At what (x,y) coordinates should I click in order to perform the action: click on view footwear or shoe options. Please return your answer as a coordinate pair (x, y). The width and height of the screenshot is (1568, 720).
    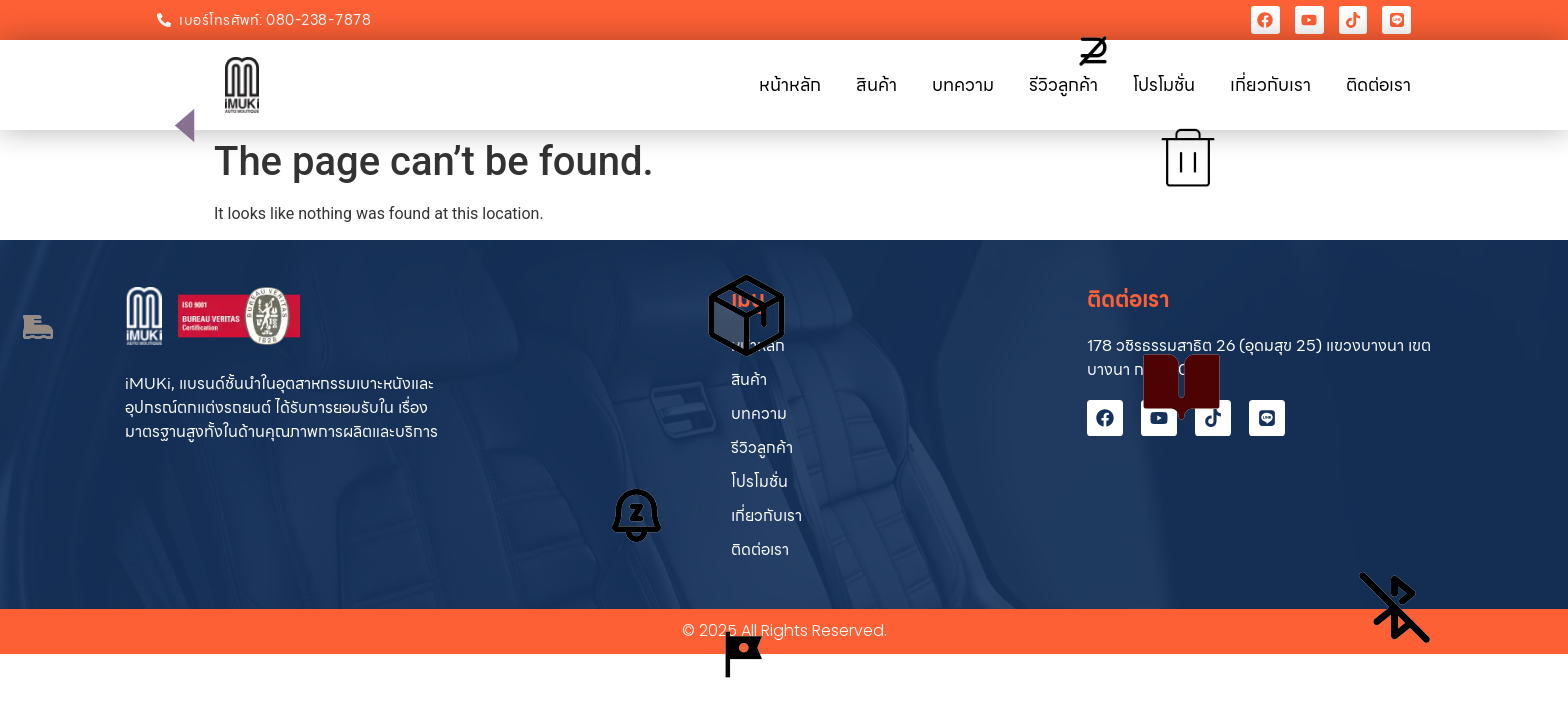
    Looking at the image, I should click on (37, 327).